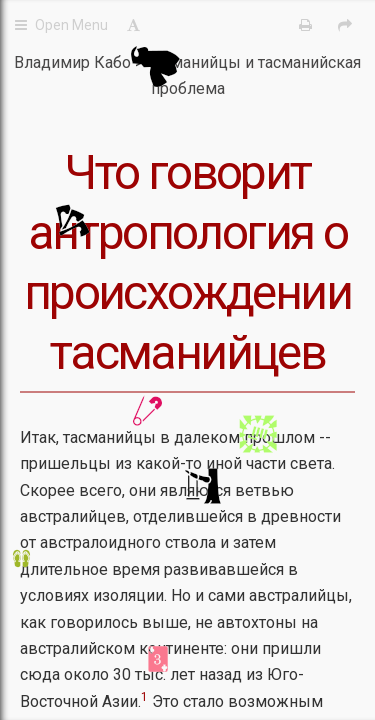  Describe the element at coordinates (21, 558) in the screenshot. I see `browse beach or summer-related content` at that location.